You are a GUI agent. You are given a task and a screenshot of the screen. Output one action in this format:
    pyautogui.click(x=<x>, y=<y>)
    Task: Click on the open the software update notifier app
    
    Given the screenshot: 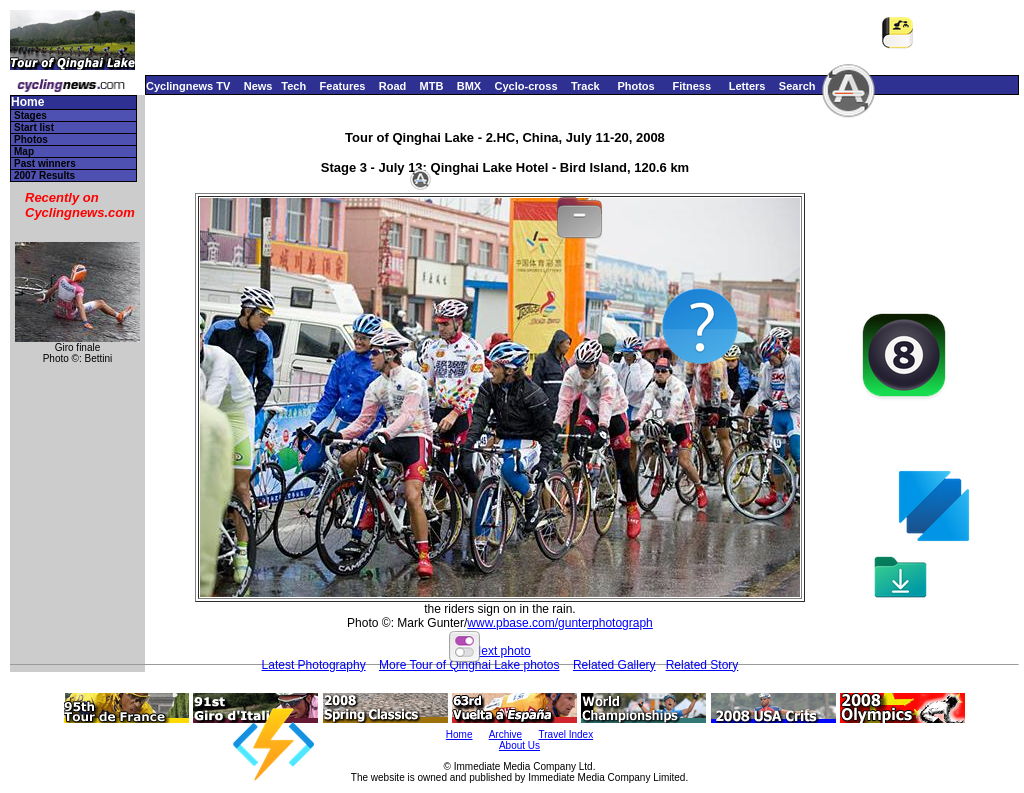 What is the action you would take?
    pyautogui.click(x=848, y=90)
    